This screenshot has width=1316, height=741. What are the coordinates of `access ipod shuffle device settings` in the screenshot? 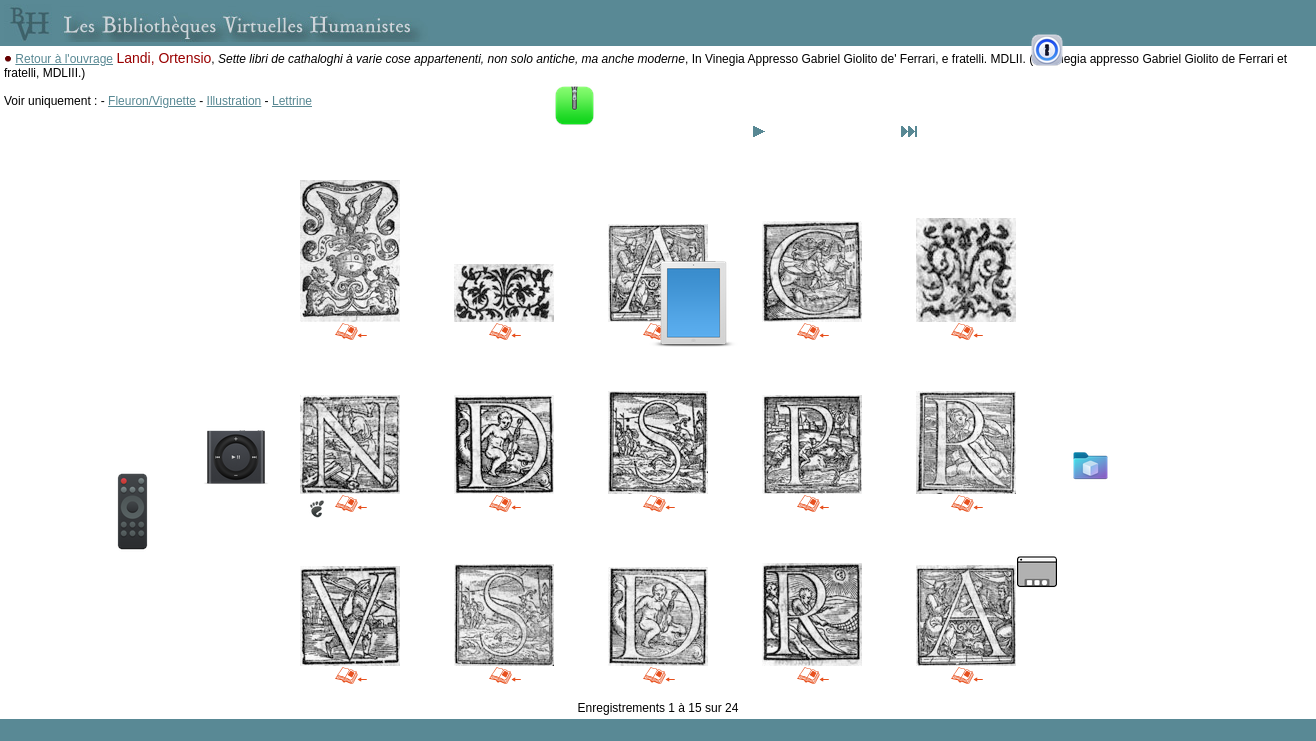 It's located at (236, 457).